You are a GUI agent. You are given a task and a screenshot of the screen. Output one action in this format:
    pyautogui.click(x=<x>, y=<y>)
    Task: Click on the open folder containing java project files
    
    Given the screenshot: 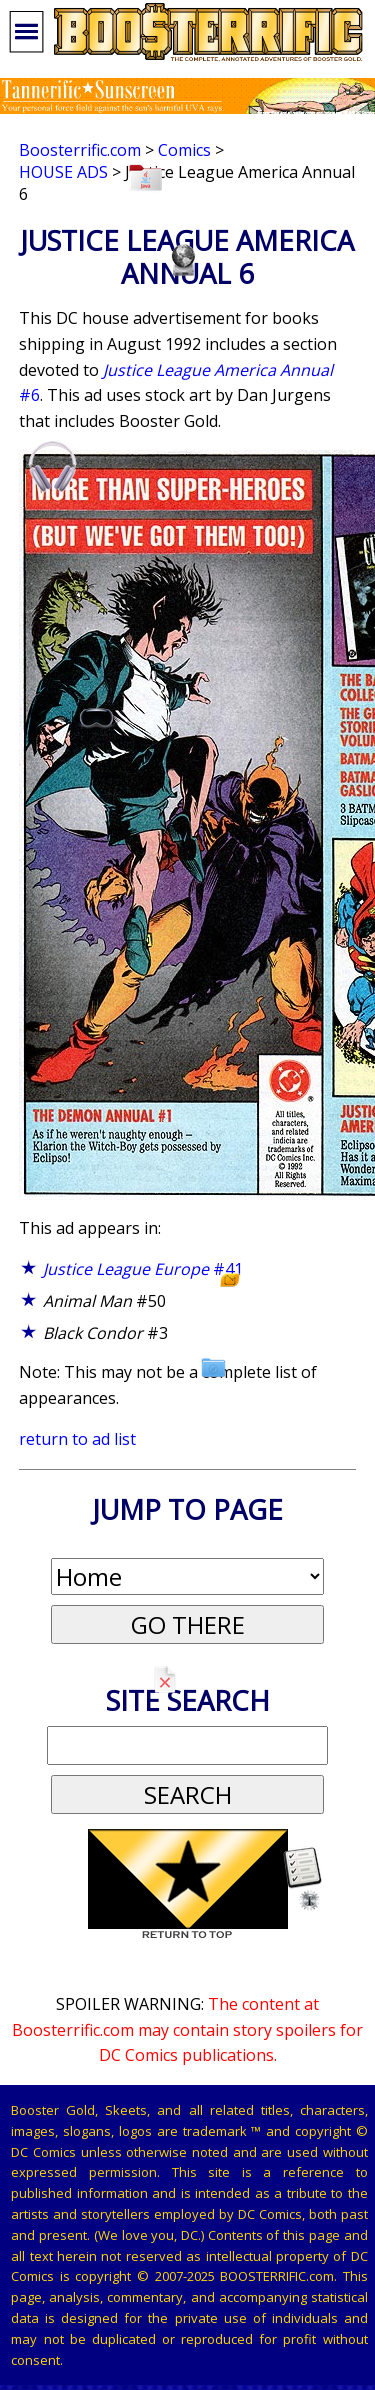 What is the action you would take?
    pyautogui.click(x=145, y=178)
    